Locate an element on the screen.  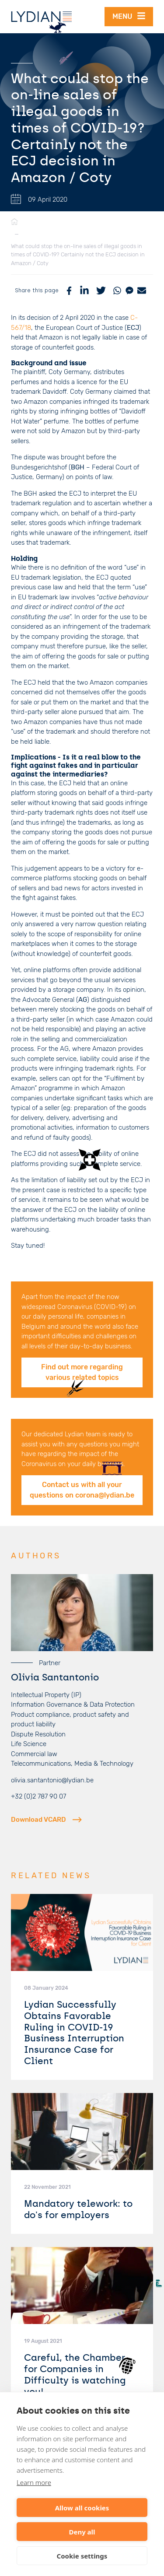
view bridge or crossing information is located at coordinates (112, 1466).